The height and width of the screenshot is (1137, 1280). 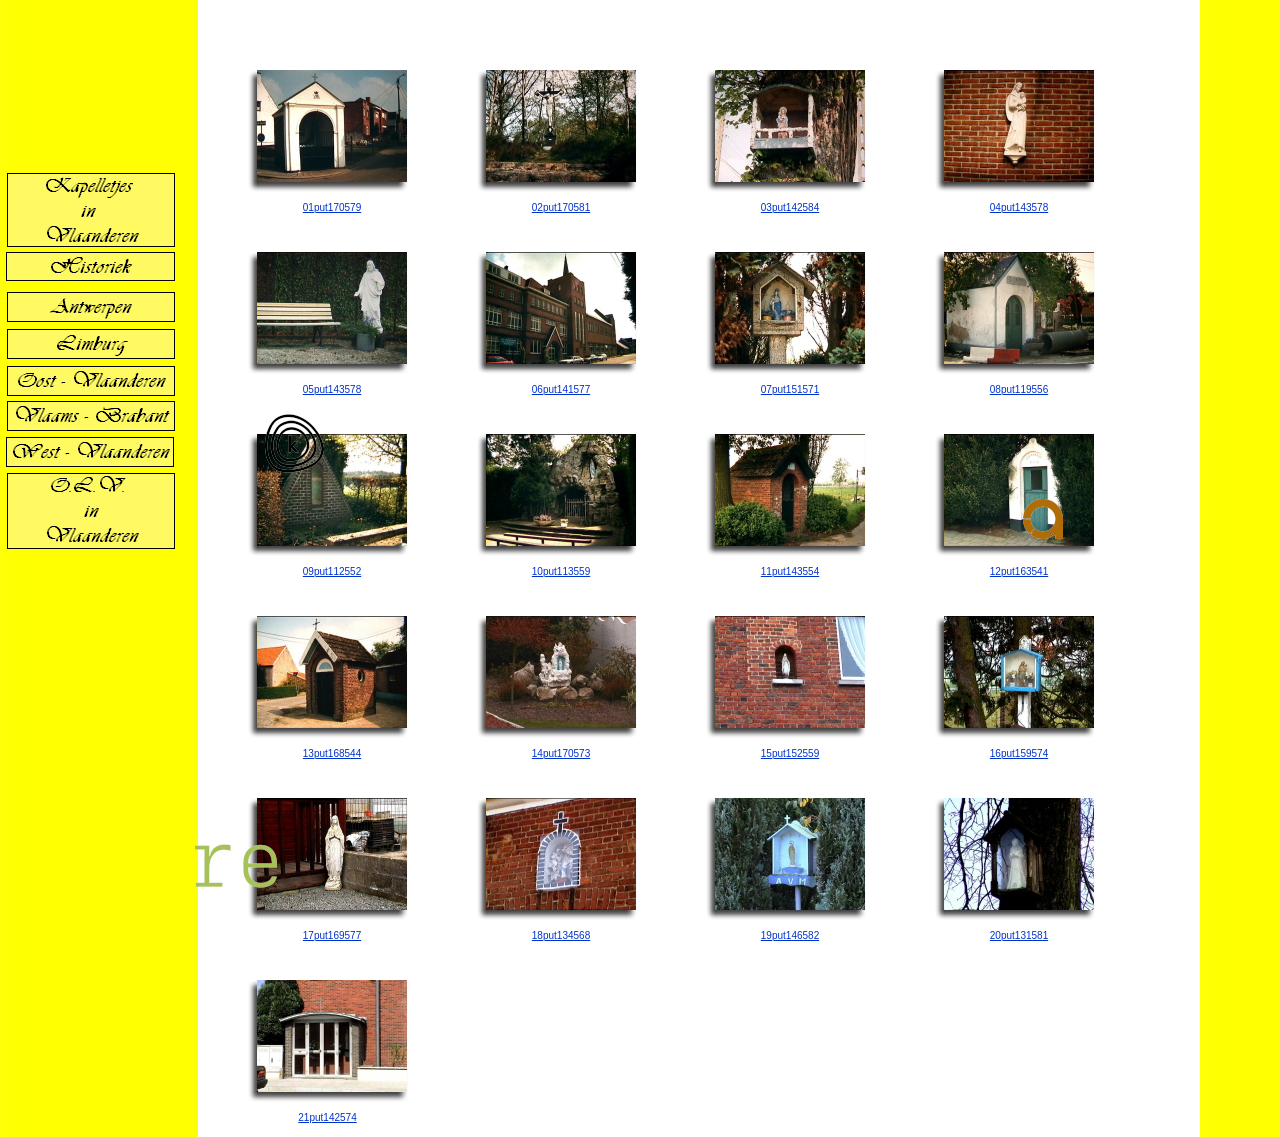 What do you see at coordinates (294, 443) in the screenshot?
I see `visit the Keep a Changelog website` at bounding box center [294, 443].